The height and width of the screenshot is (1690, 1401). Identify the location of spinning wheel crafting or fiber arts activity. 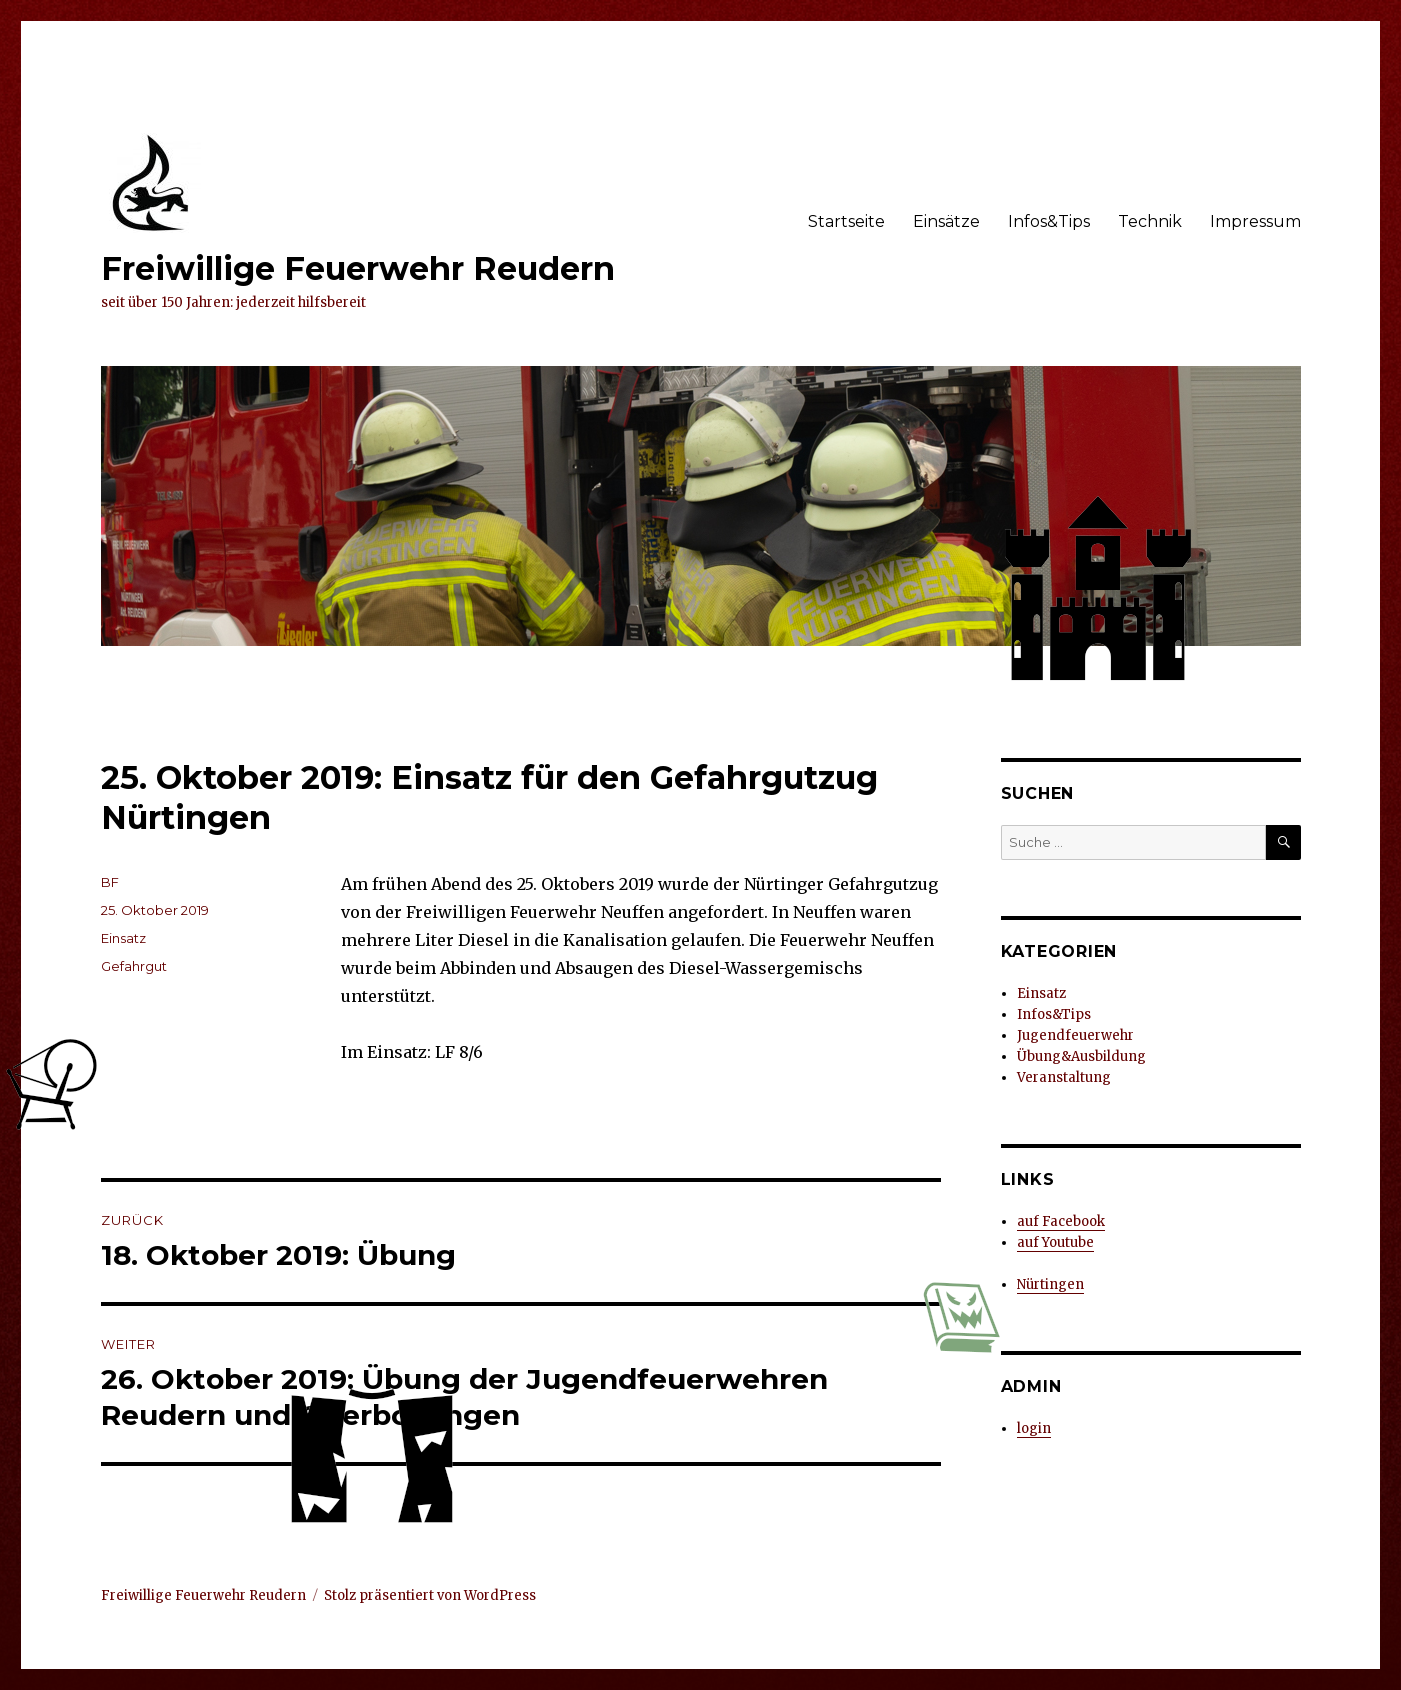
(51, 1085).